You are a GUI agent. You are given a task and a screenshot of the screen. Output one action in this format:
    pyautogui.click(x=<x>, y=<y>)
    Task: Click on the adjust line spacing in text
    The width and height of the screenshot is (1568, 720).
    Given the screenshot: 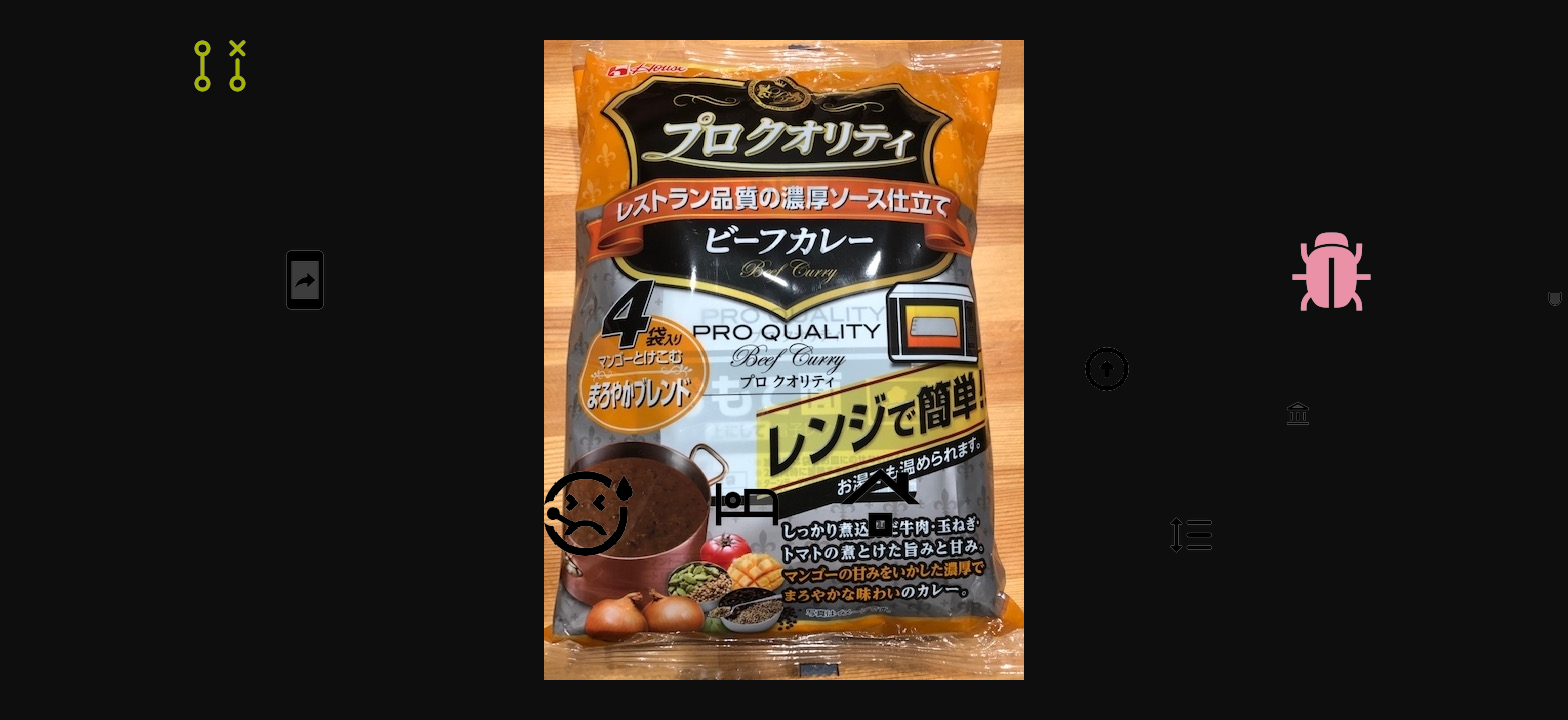 What is the action you would take?
    pyautogui.click(x=1191, y=535)
    